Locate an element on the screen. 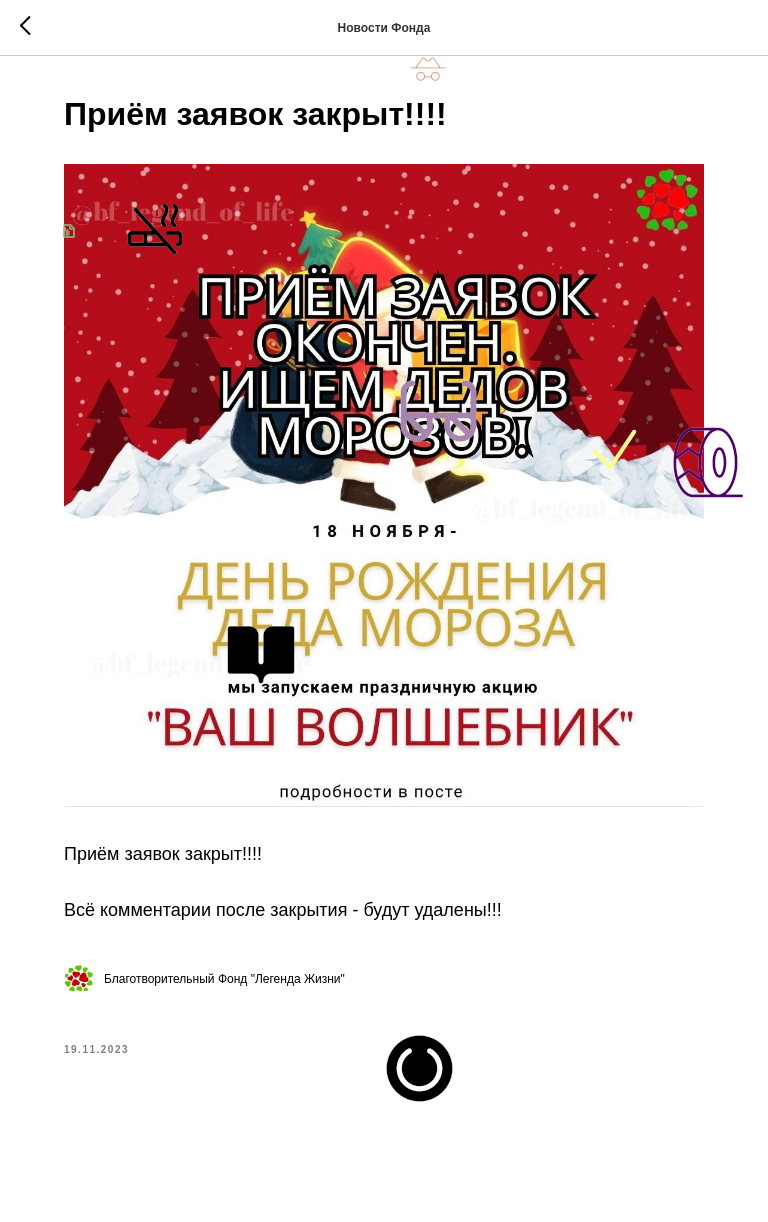  confirm or submit an action is located at coordinates (614, 449).